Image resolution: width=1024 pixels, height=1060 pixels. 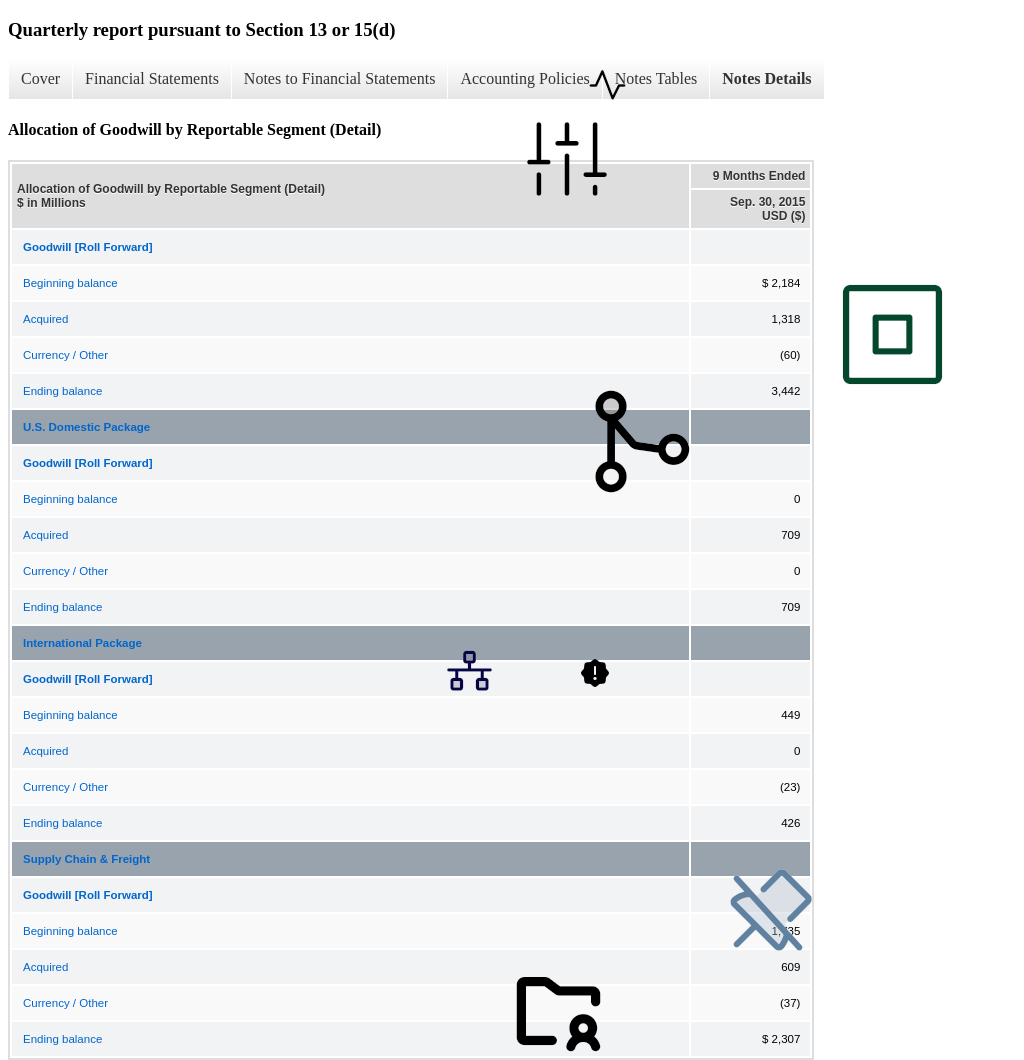 What do you see at coordinates (892, 334) in the screenshot?
I see `square payment services logo` at bounding box center [892, 334].